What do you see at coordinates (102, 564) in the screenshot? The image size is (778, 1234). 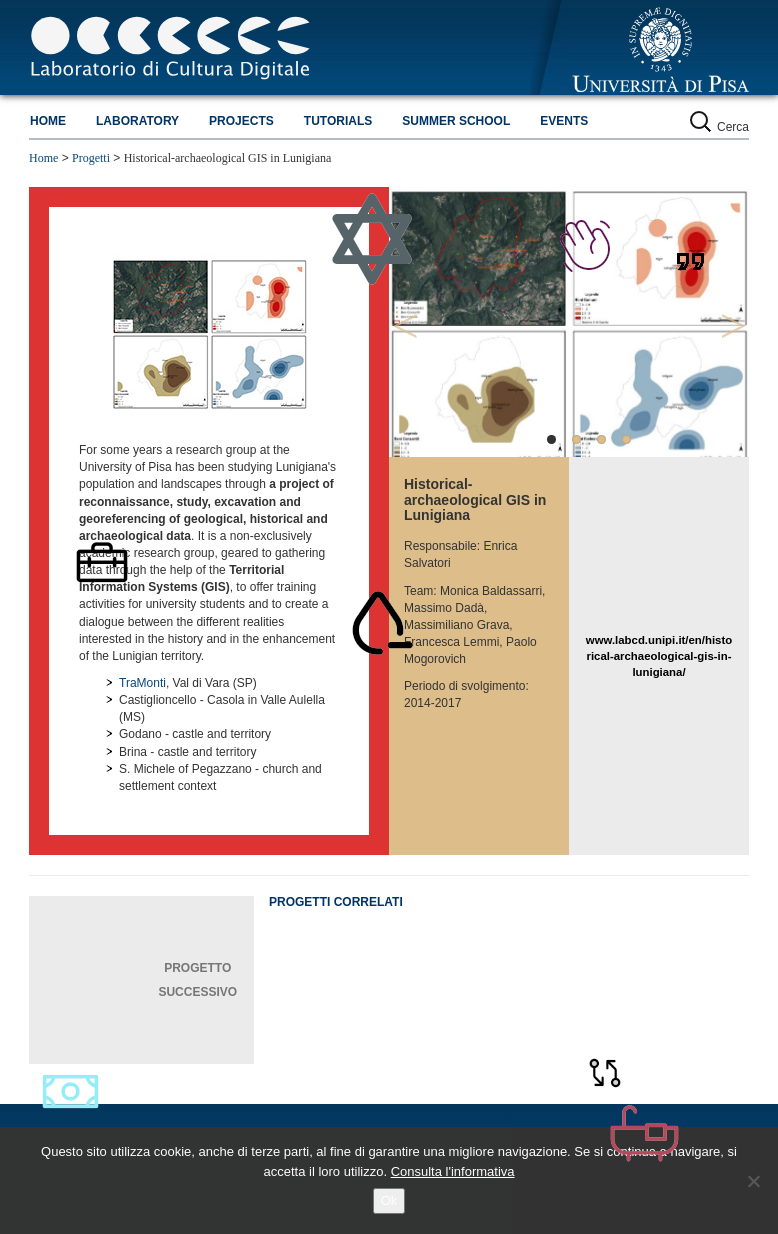 I see `access tools and utilities` at bounding box center [102, 564].